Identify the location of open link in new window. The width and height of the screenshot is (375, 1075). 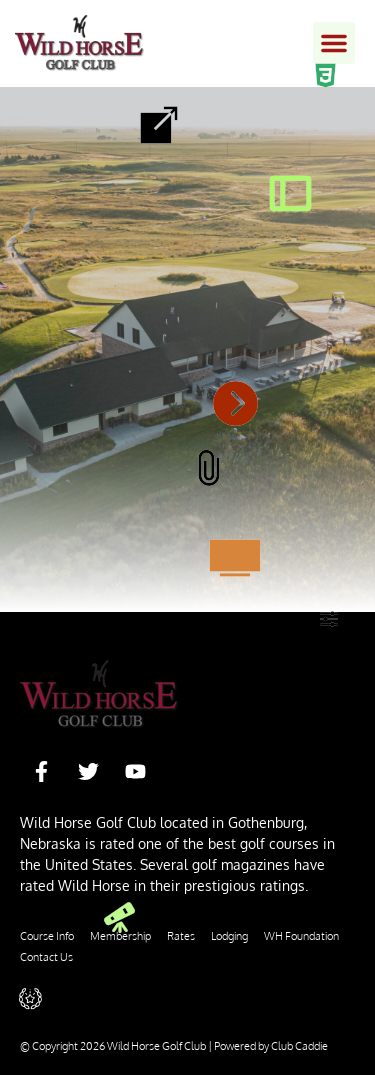
(159, 125).